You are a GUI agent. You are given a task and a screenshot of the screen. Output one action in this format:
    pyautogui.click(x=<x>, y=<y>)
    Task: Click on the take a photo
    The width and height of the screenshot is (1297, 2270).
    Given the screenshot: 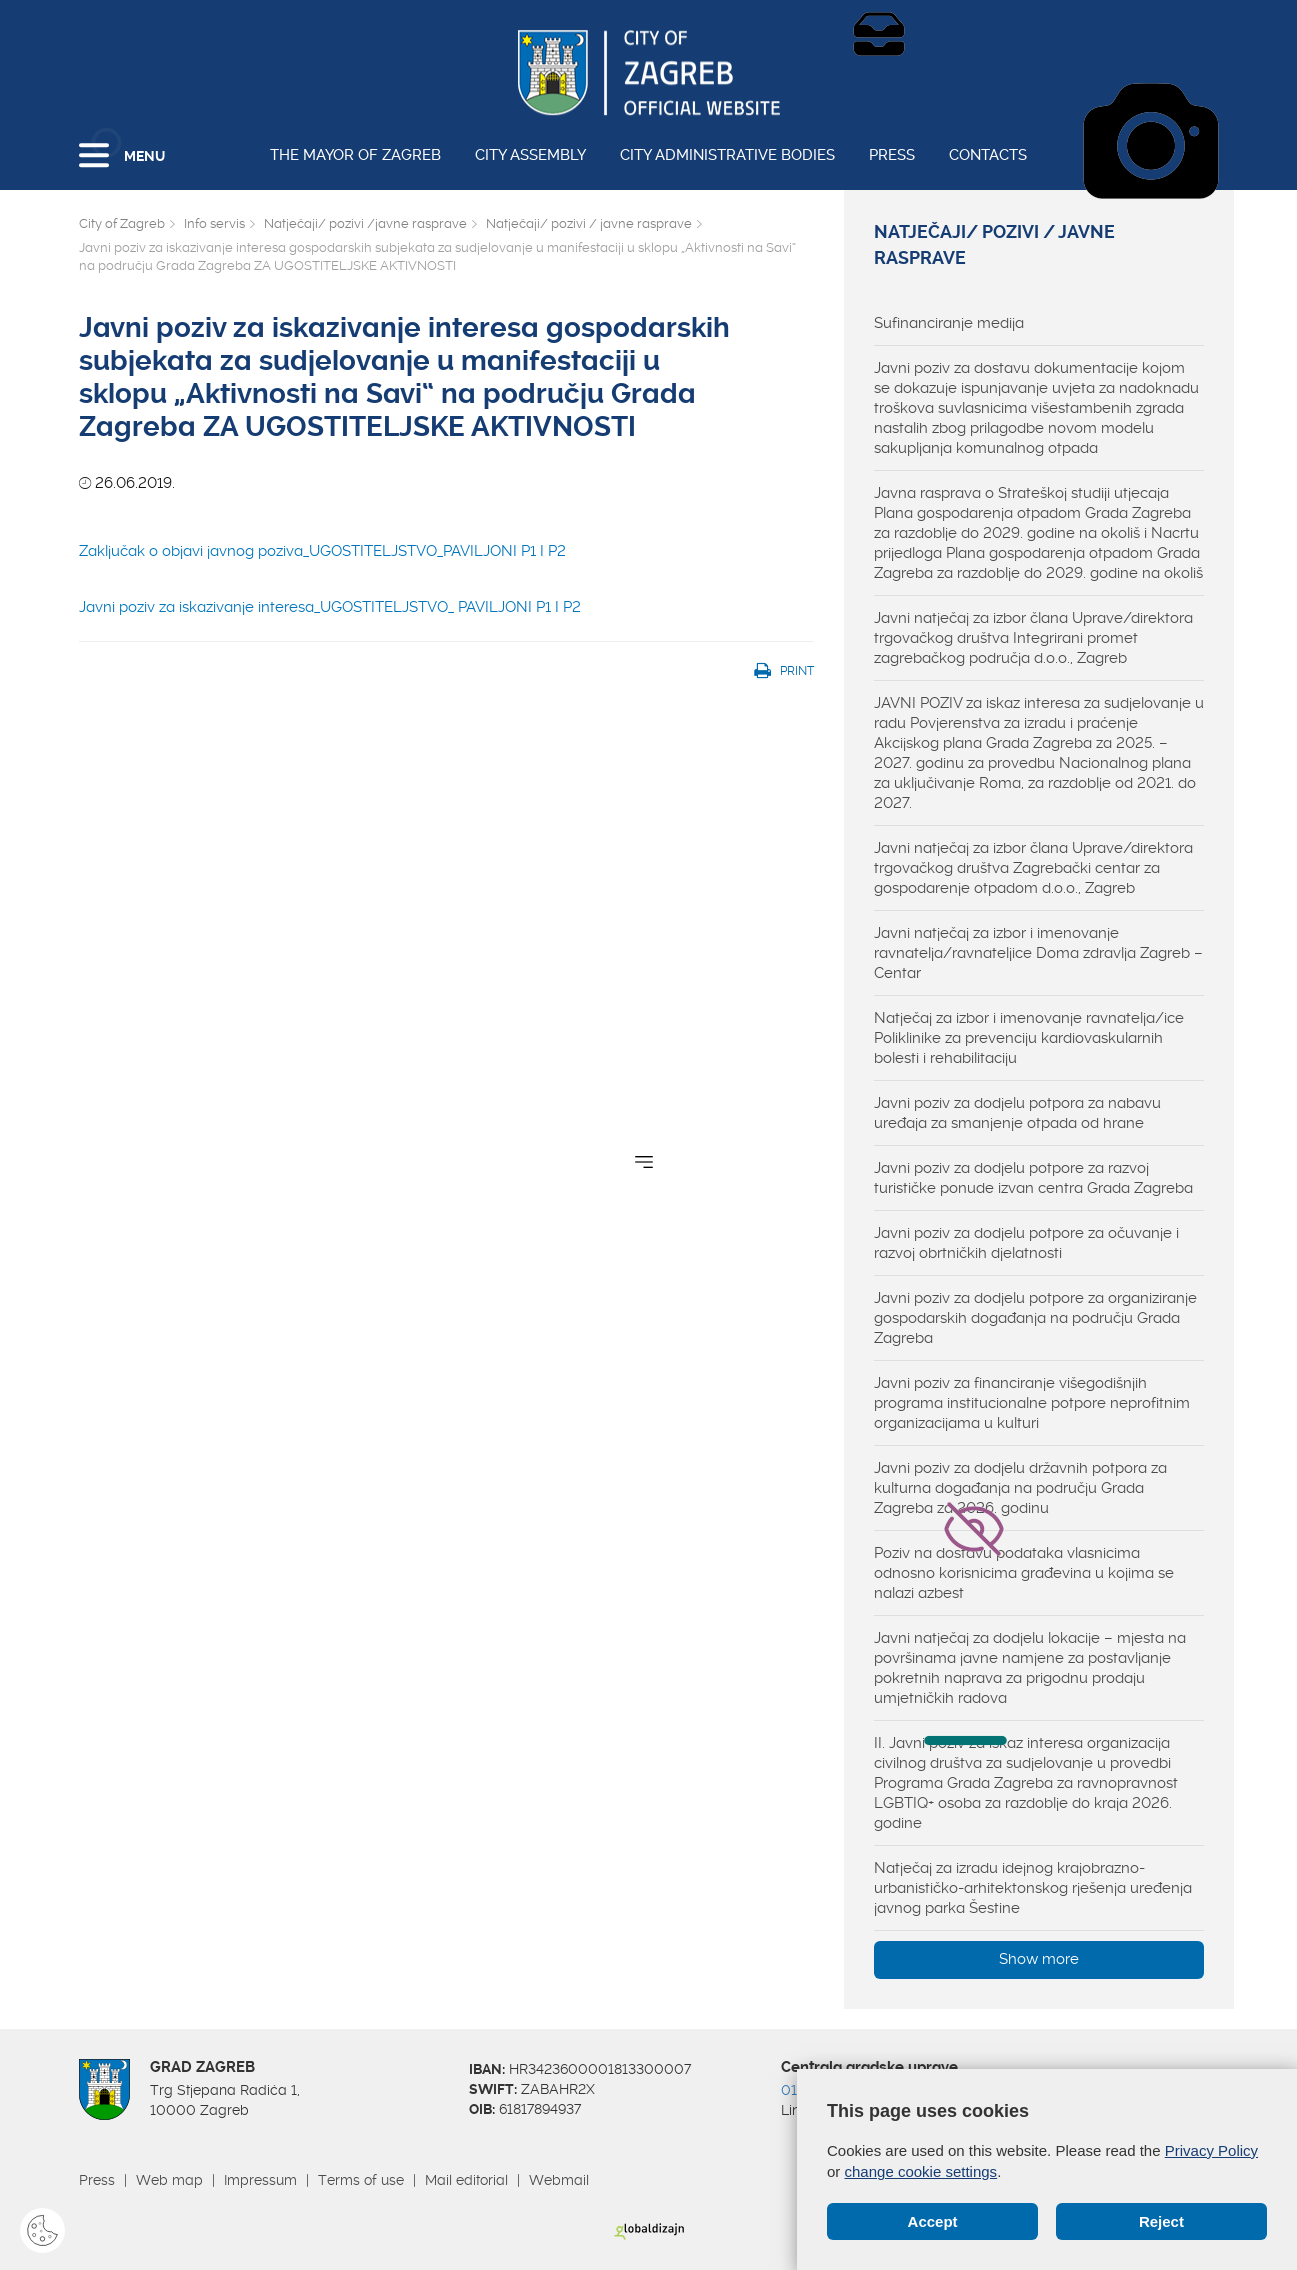 What is the action you would take?
    pyautogui.click(x=1151, y=141)
    